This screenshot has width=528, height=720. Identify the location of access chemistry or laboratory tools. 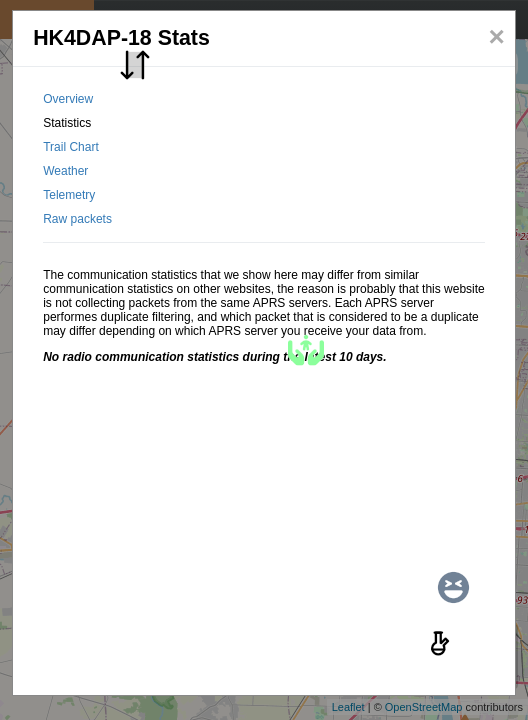
(439, 643).